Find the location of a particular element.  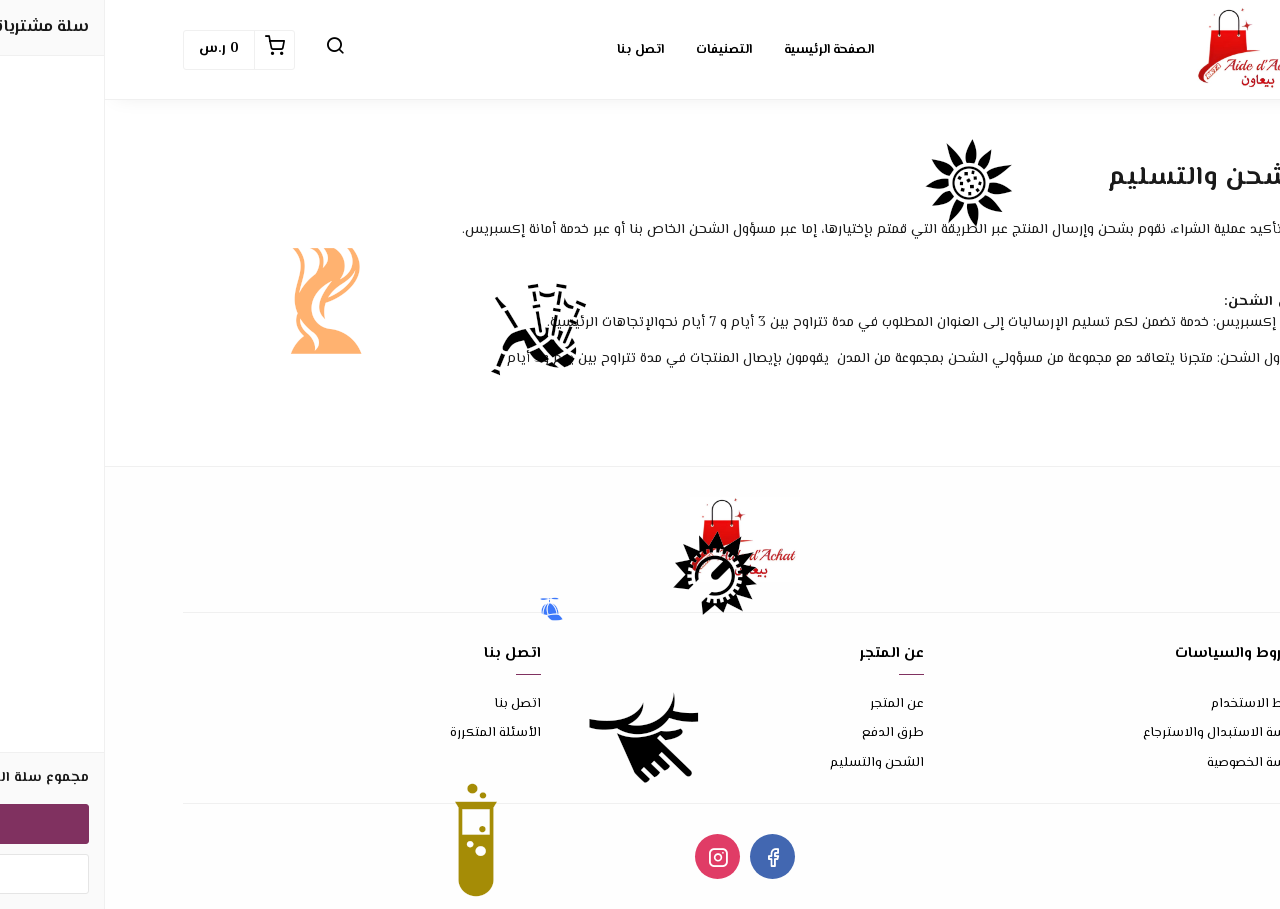

access settings or configuration options is located at coordinates (715, 573).